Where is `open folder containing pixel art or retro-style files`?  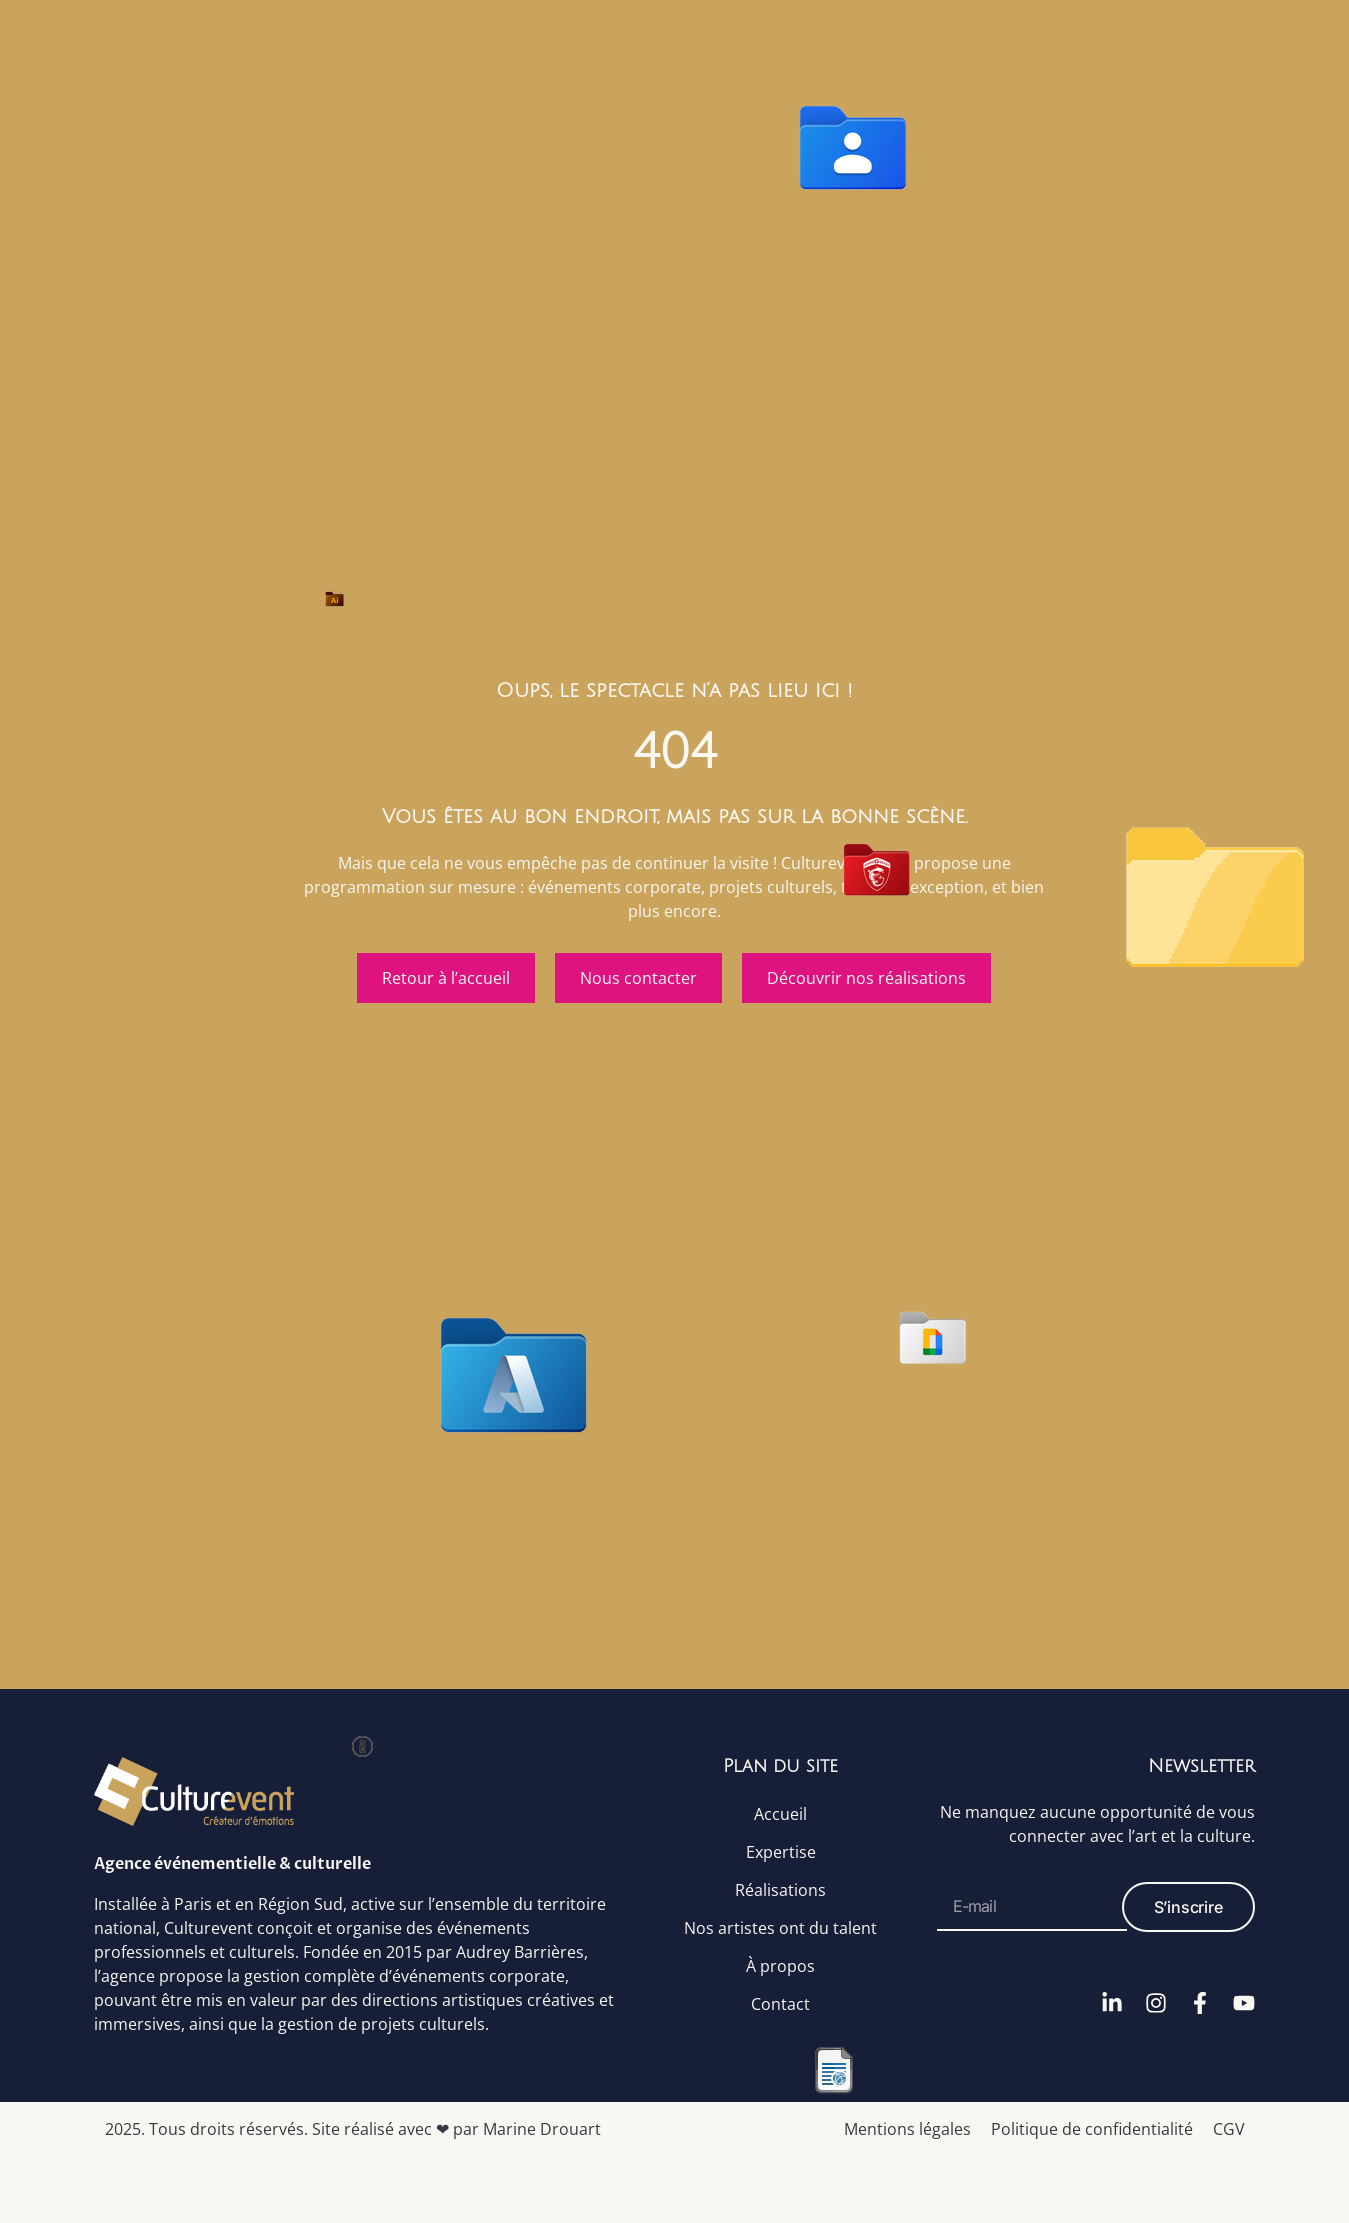
open folder containing pixel art or retro-style files is located at coordinates (1215, 902).